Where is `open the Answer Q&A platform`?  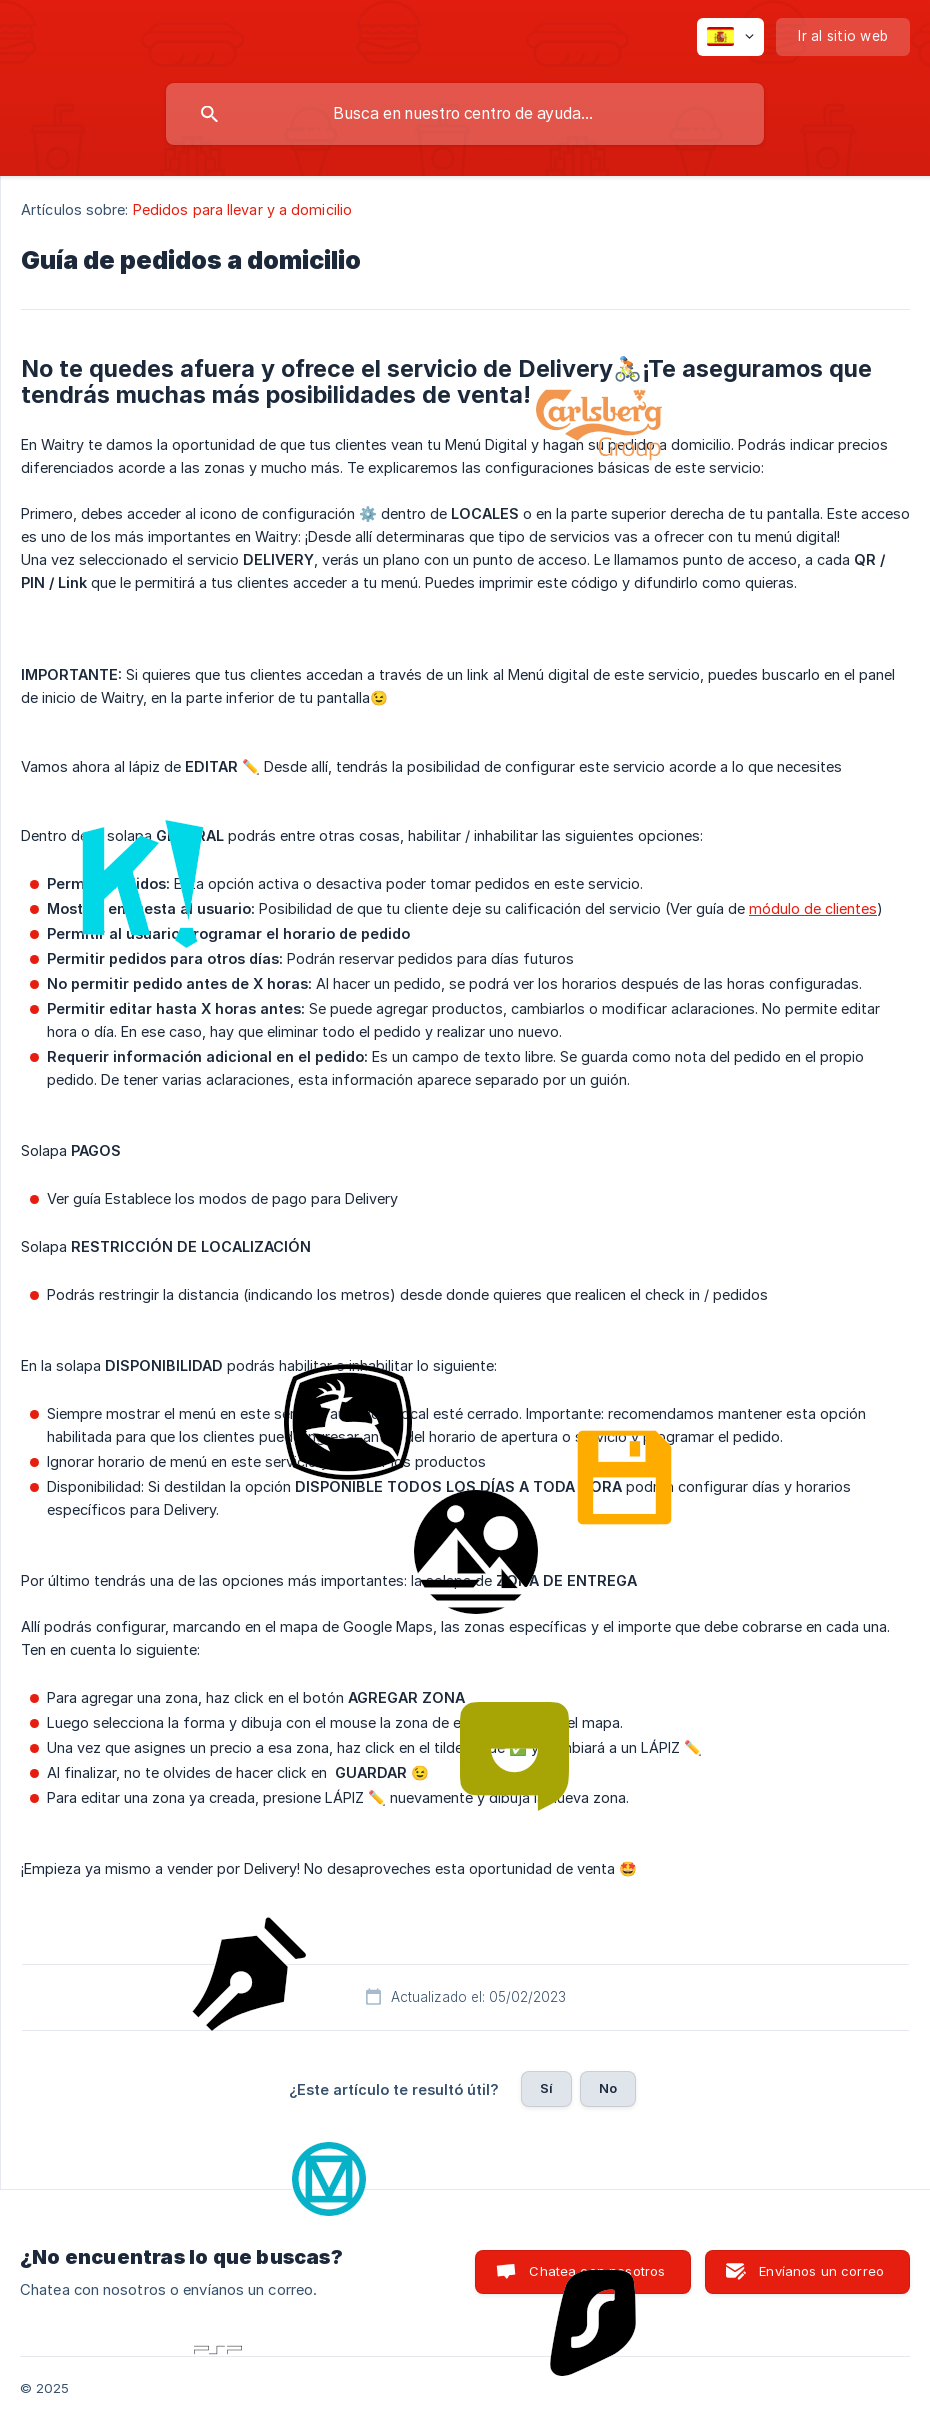
open the Answer Q&A platform is located at coordinates (514, 1756).